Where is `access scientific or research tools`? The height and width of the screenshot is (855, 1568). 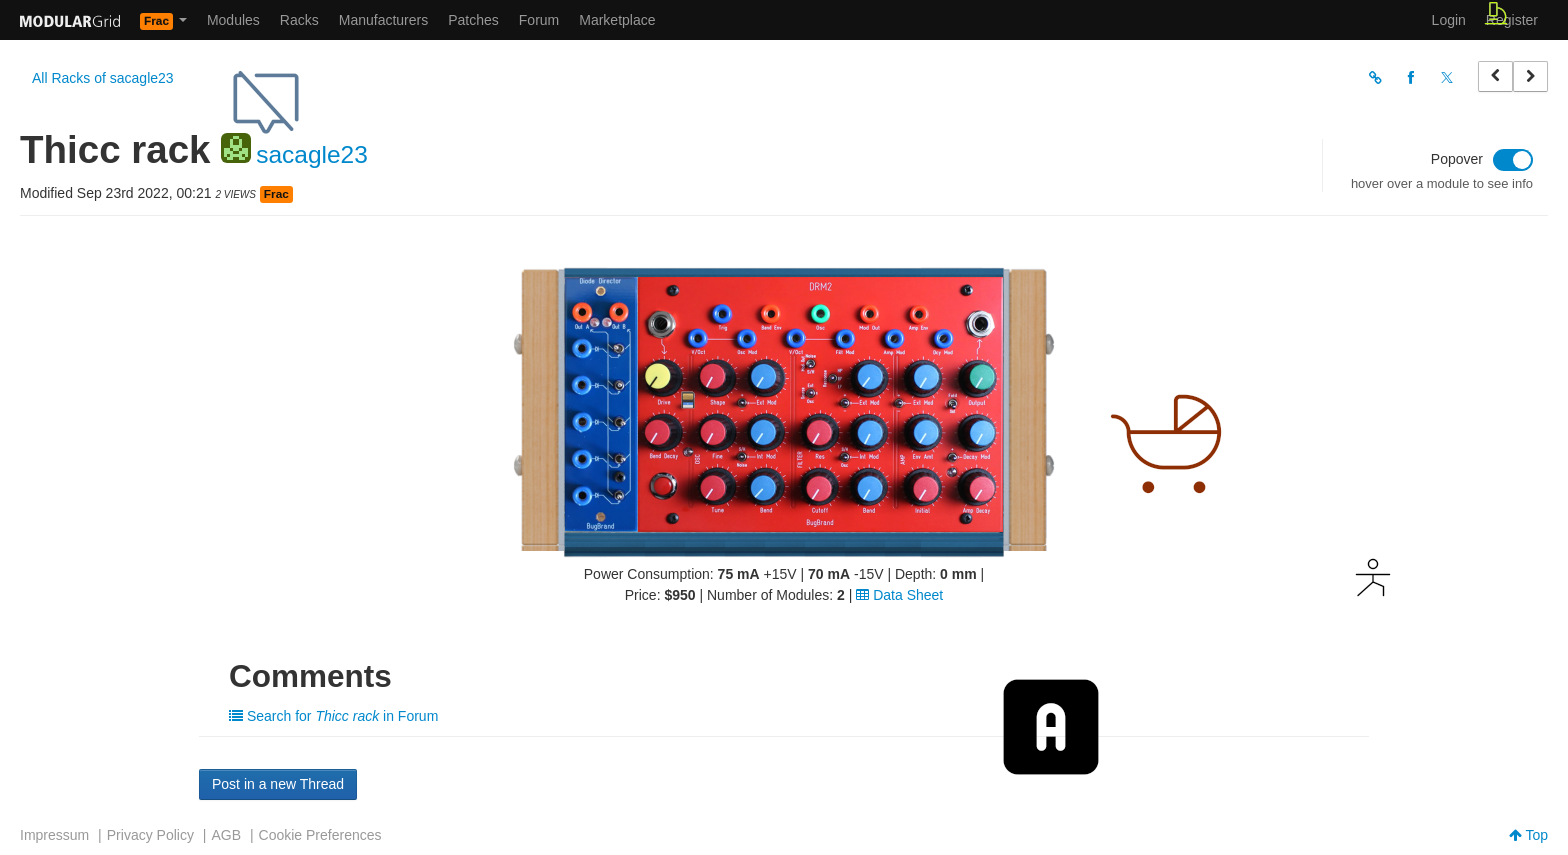
access scientific or research tools is located at coordinates (1496, 14).